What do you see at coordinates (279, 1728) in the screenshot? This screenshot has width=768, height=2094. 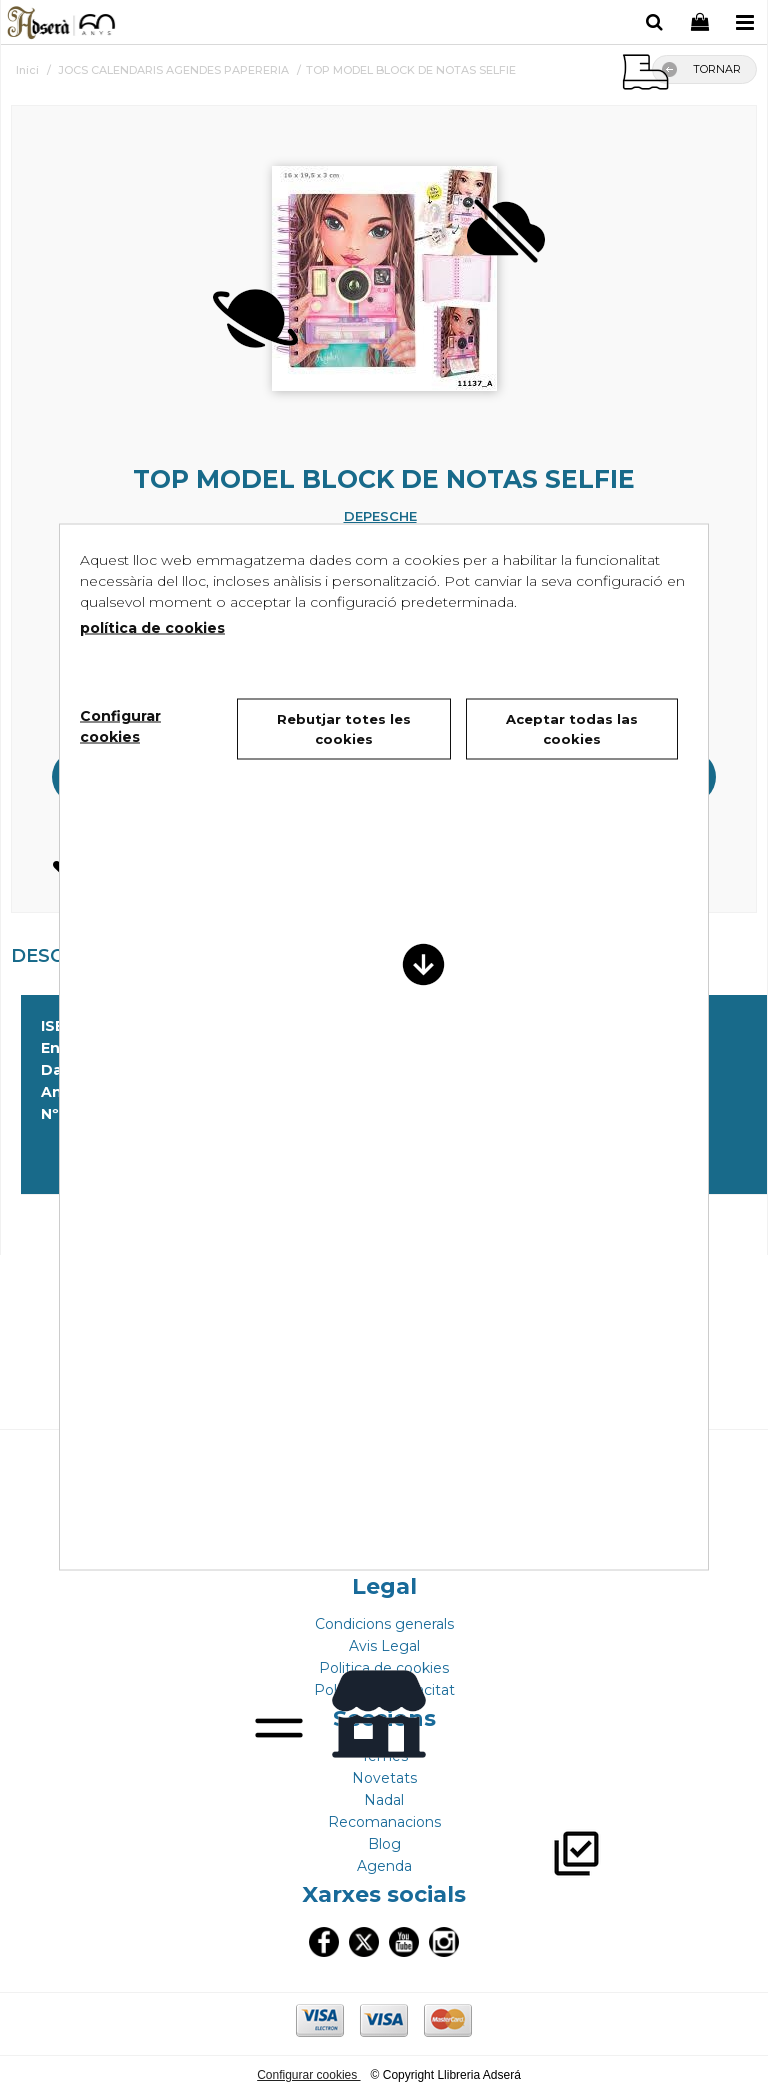 I see `reorder or rearrange items in a list` at bounding box center [279, 1728].